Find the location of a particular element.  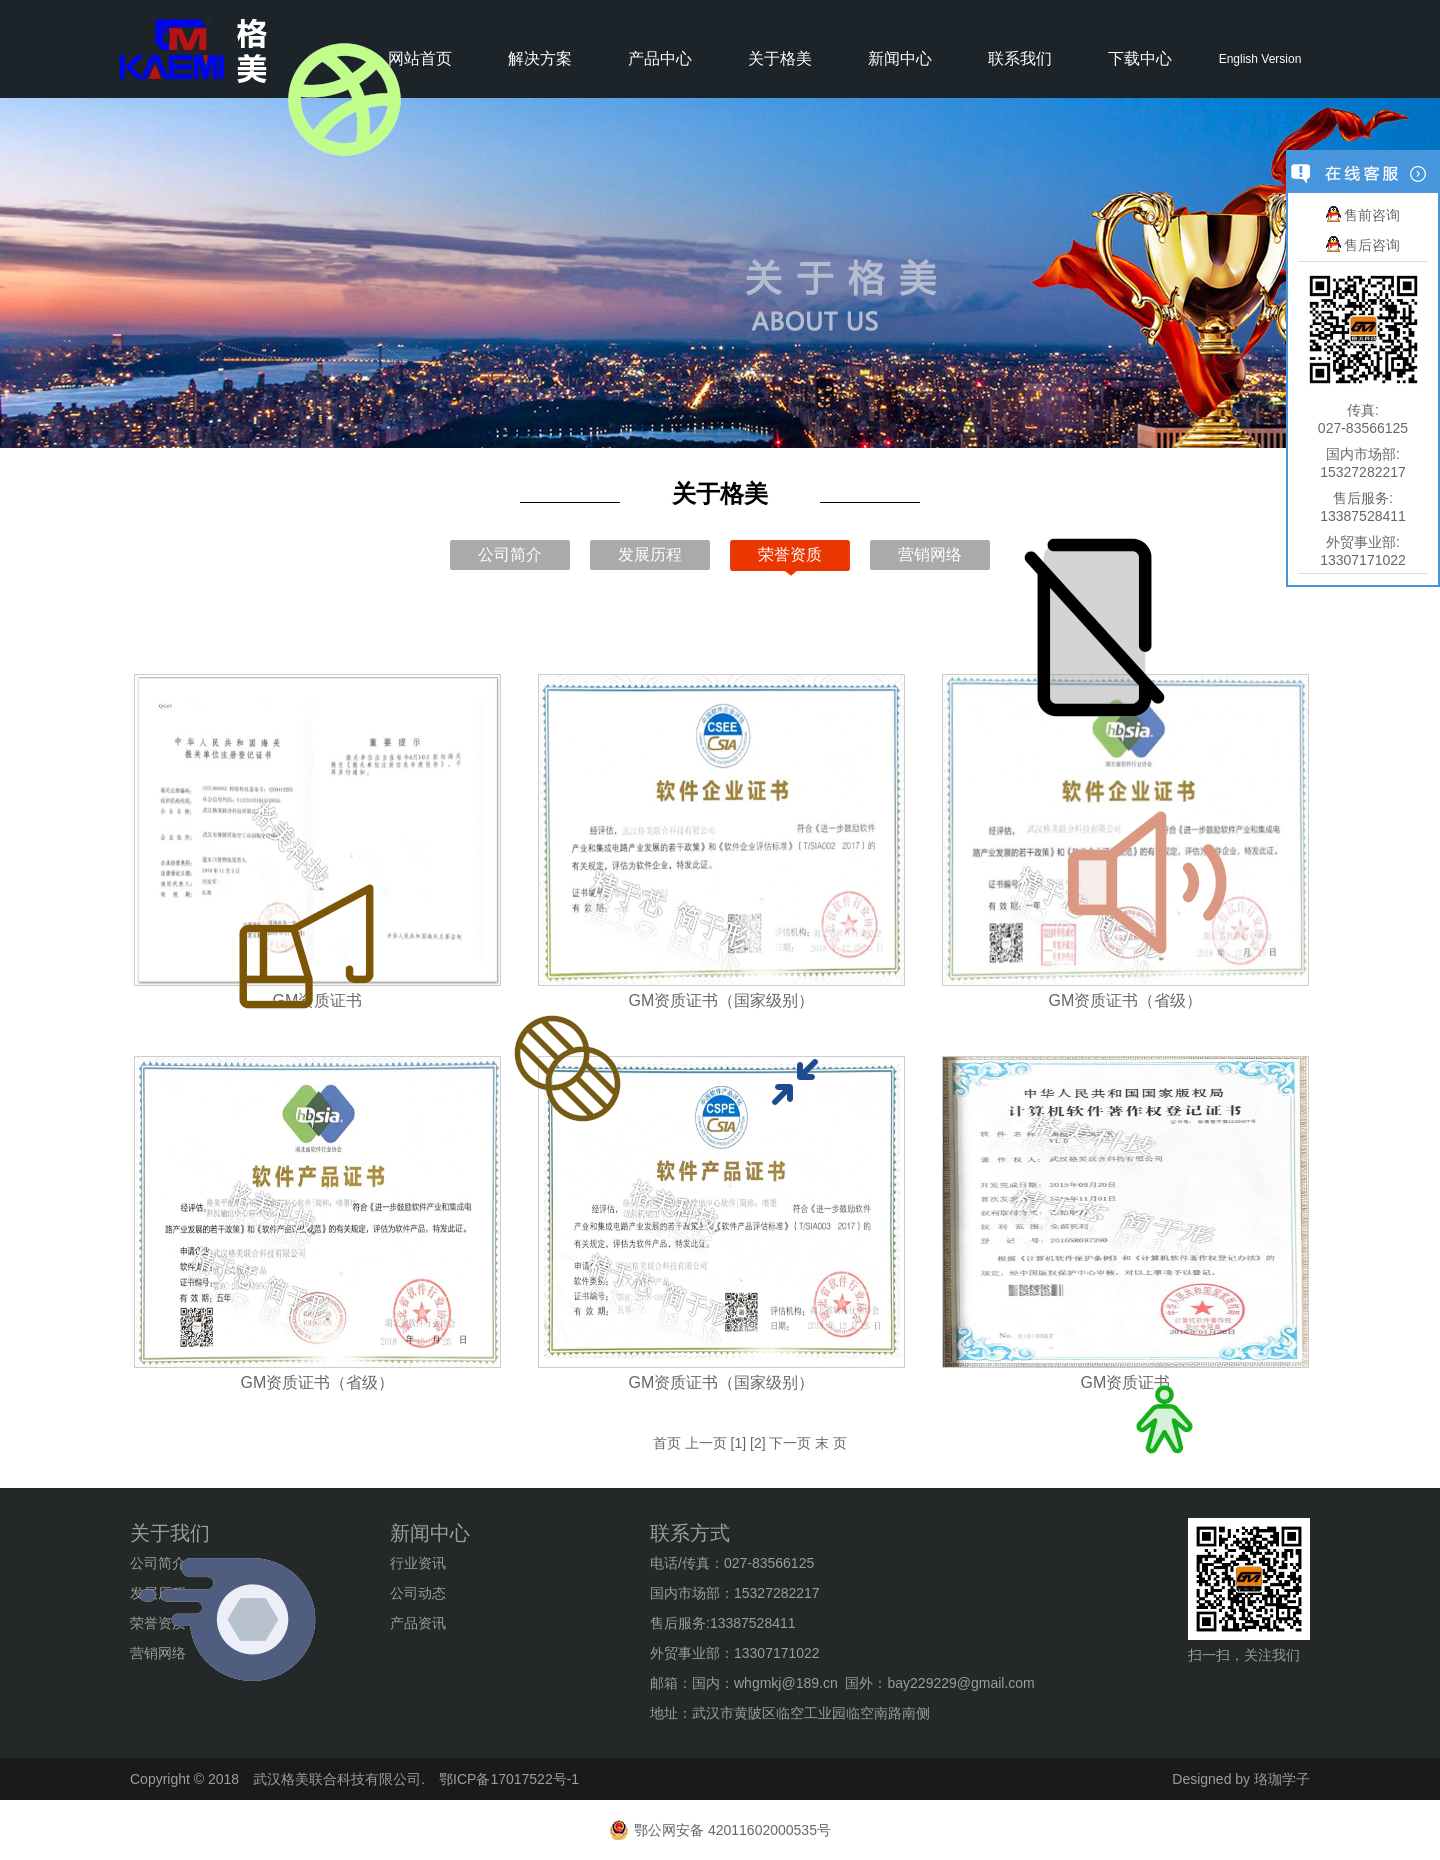

construction or building-related feature is located at coordinates (309, 954).